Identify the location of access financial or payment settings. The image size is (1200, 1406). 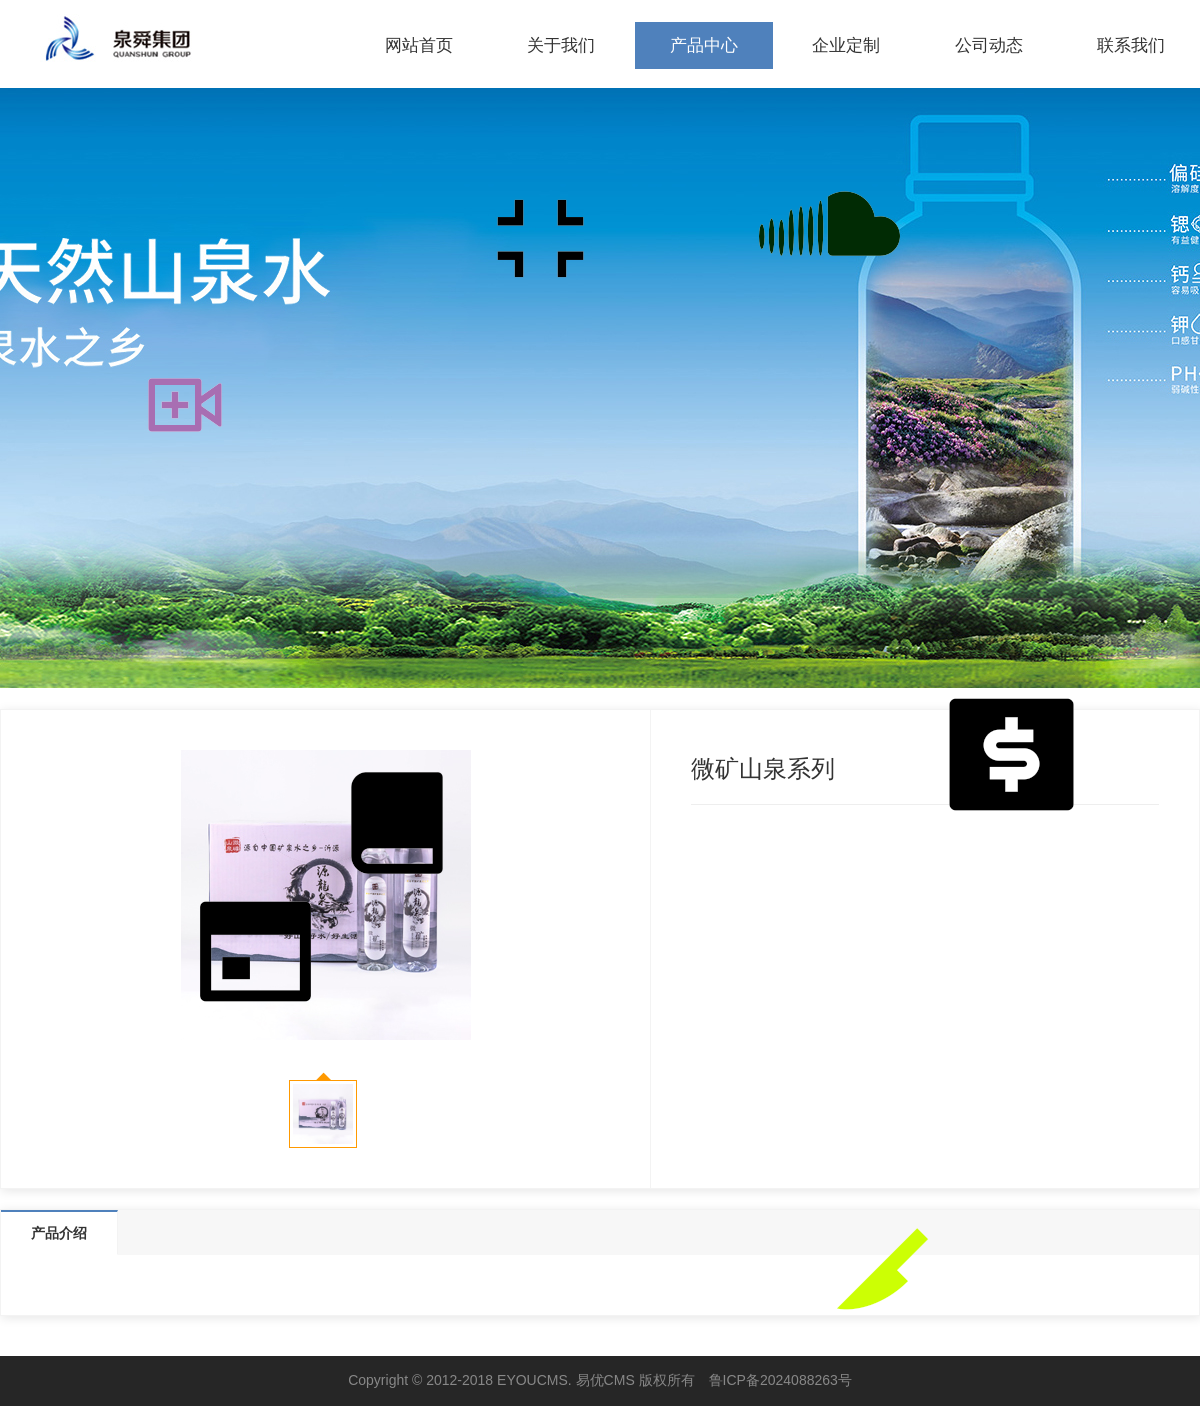
(1011, 754).